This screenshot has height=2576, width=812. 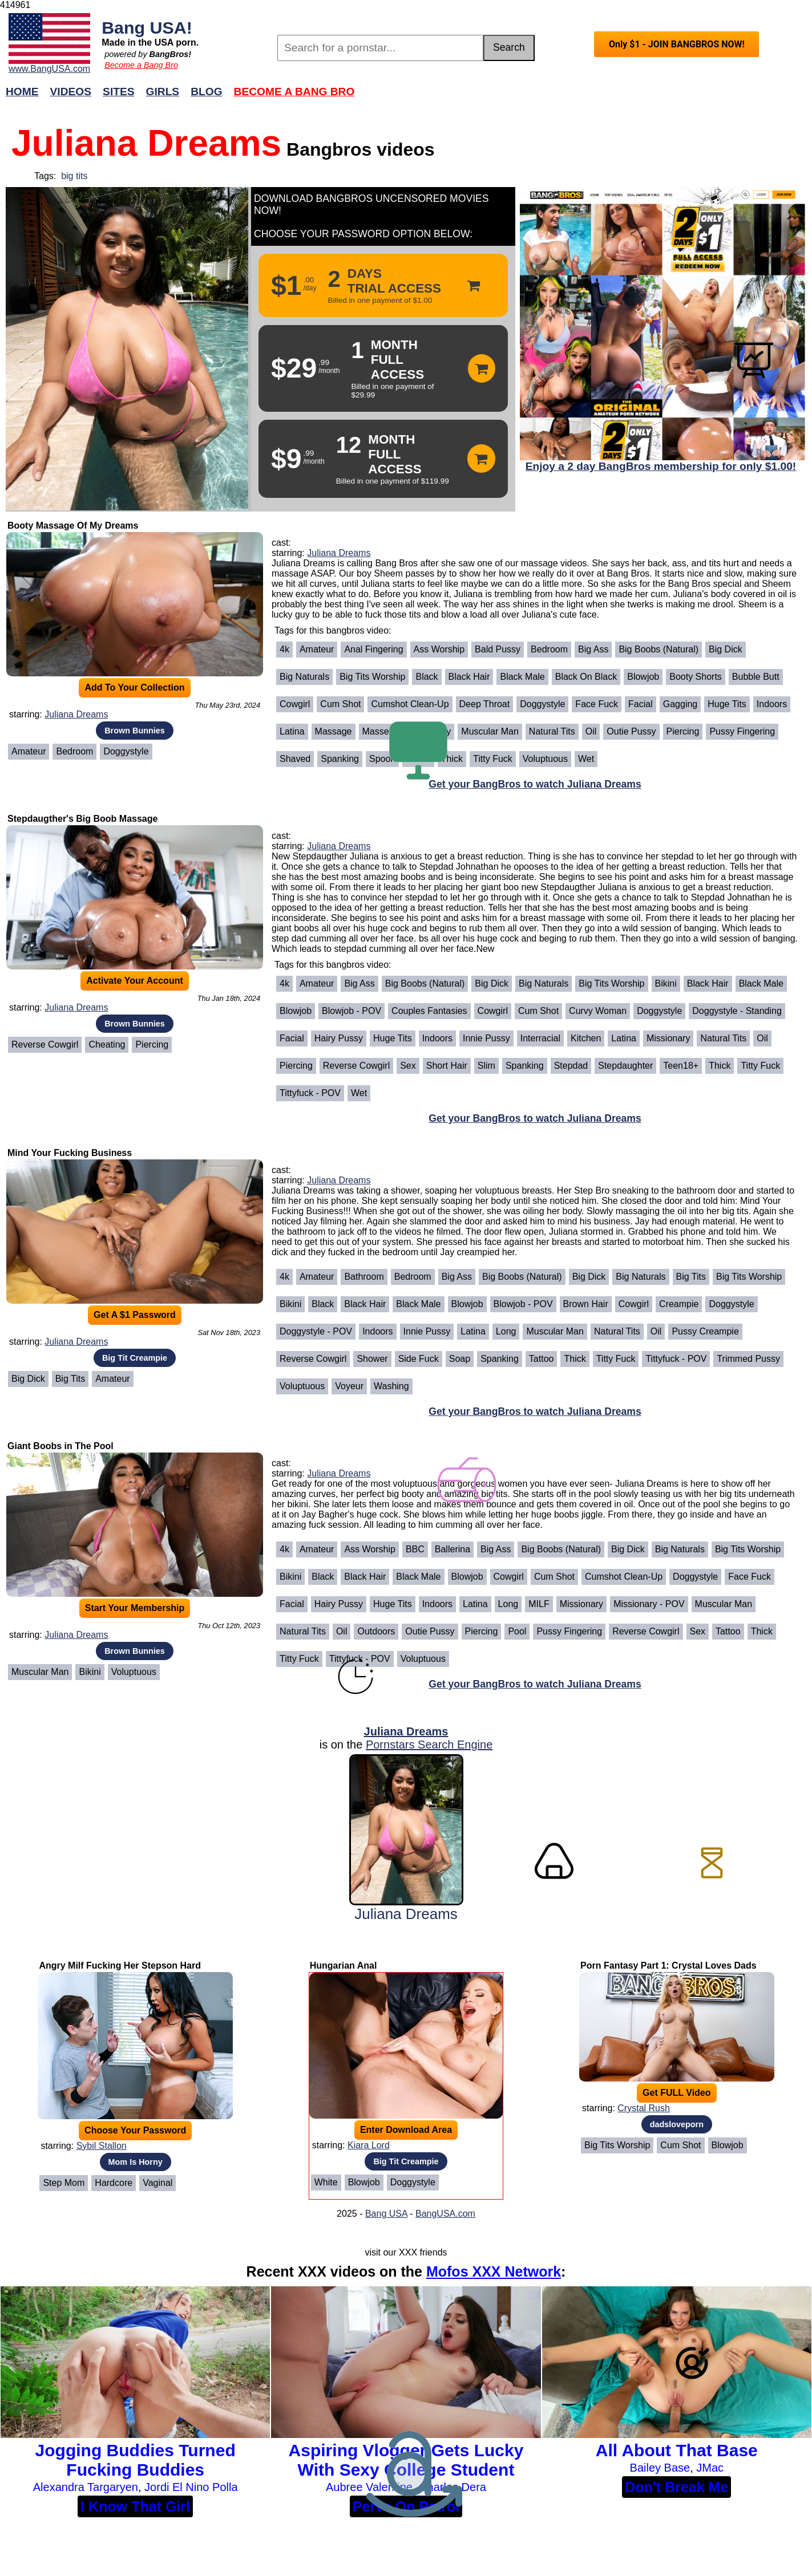 I want to click on view presentation or slideshow, so click(x=754, y=360).